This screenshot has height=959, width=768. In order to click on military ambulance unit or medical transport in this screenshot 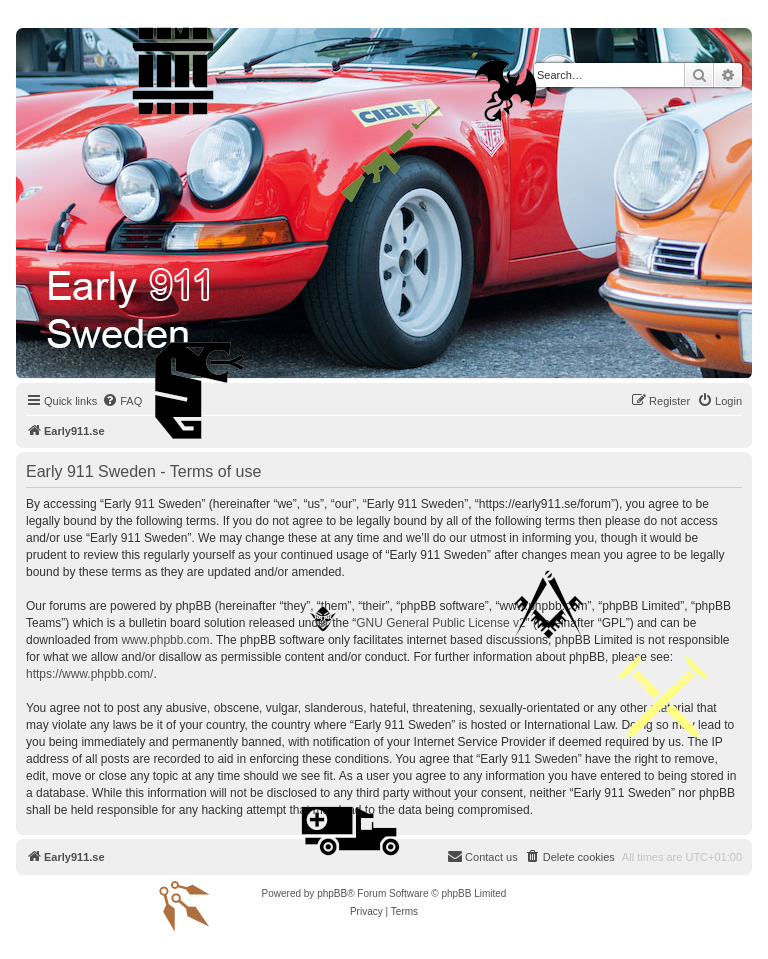, I will do `click(350, 830)`.